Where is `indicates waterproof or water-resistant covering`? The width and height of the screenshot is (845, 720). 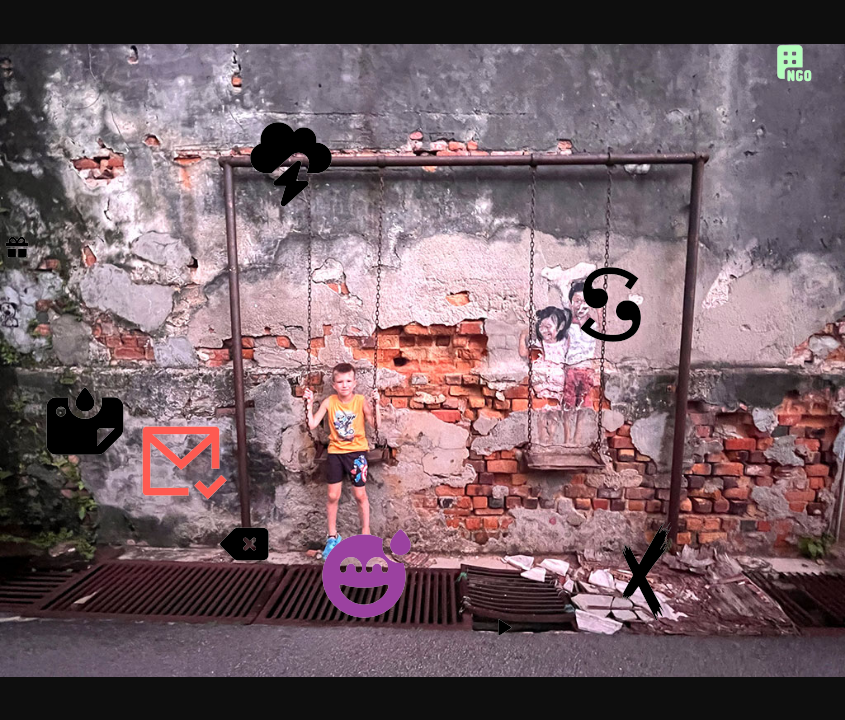 indicates waterproof or water-resistant covering is located at coordinates (85, 426).